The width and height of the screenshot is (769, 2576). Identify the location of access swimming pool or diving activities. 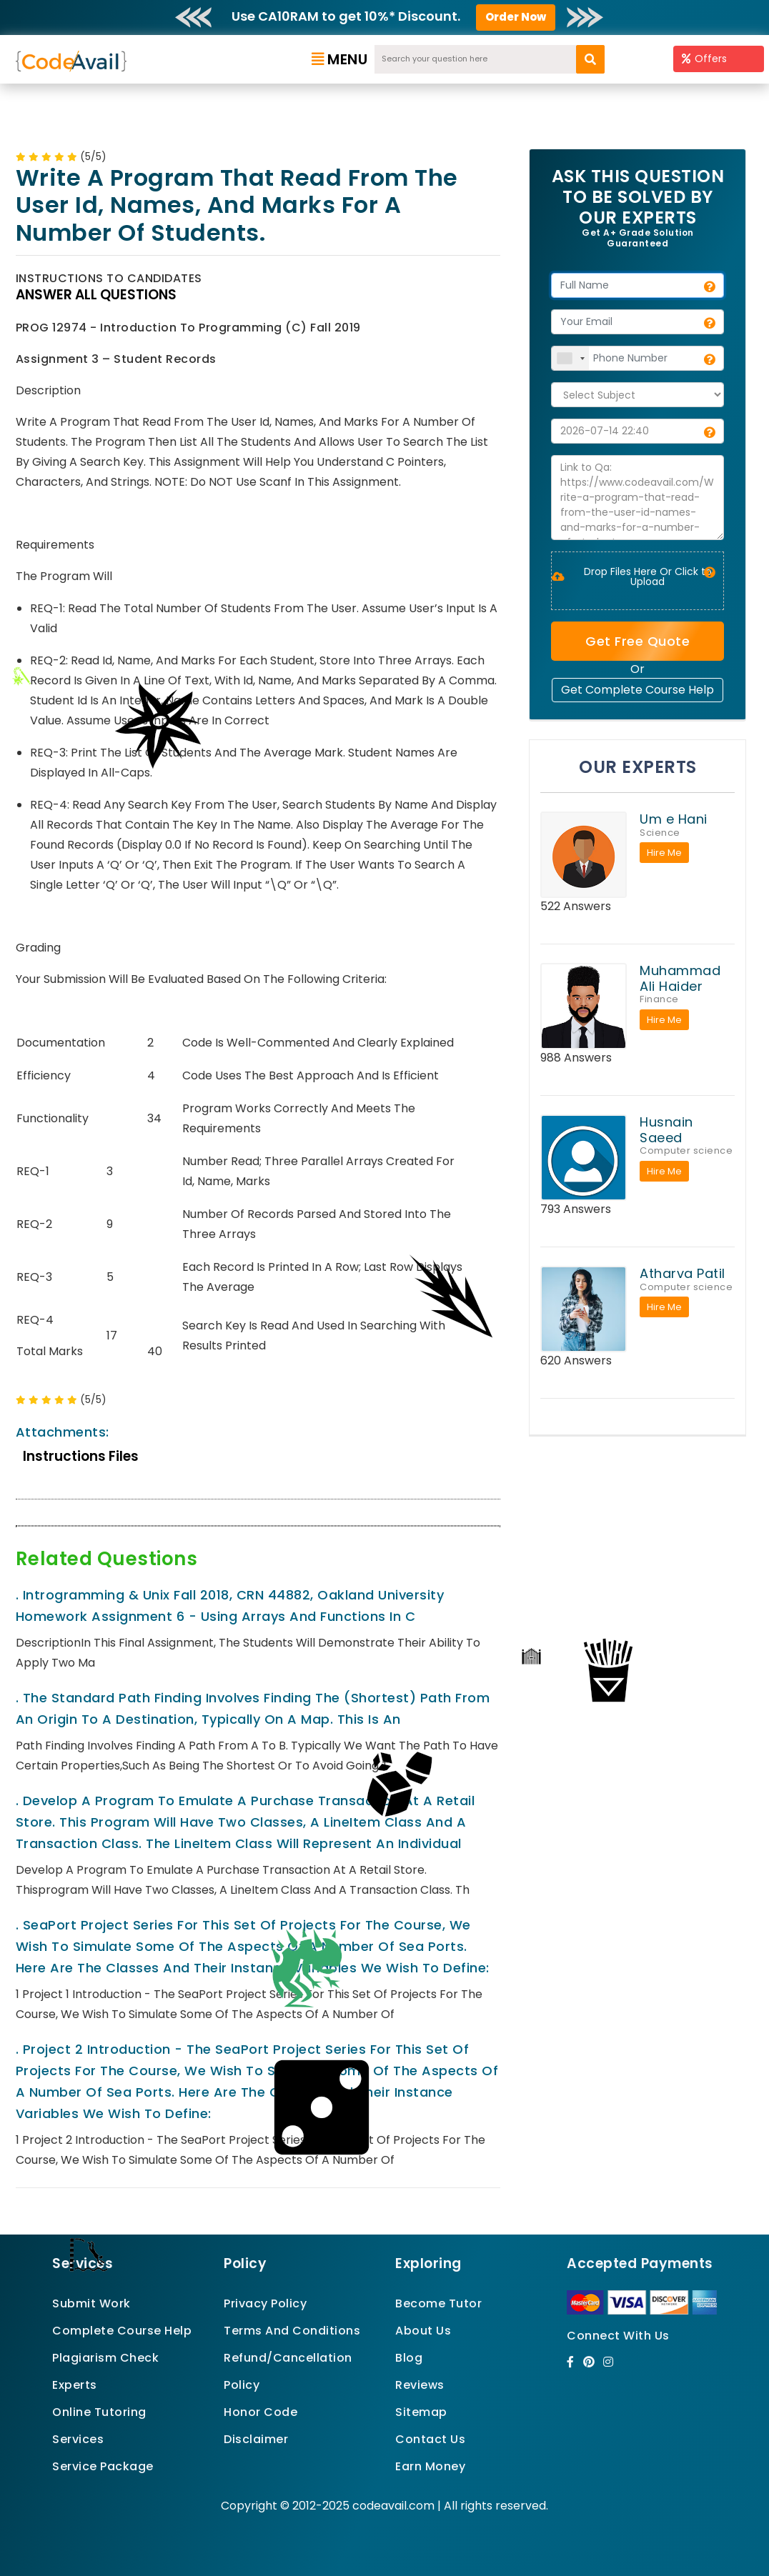
(88, 2252).